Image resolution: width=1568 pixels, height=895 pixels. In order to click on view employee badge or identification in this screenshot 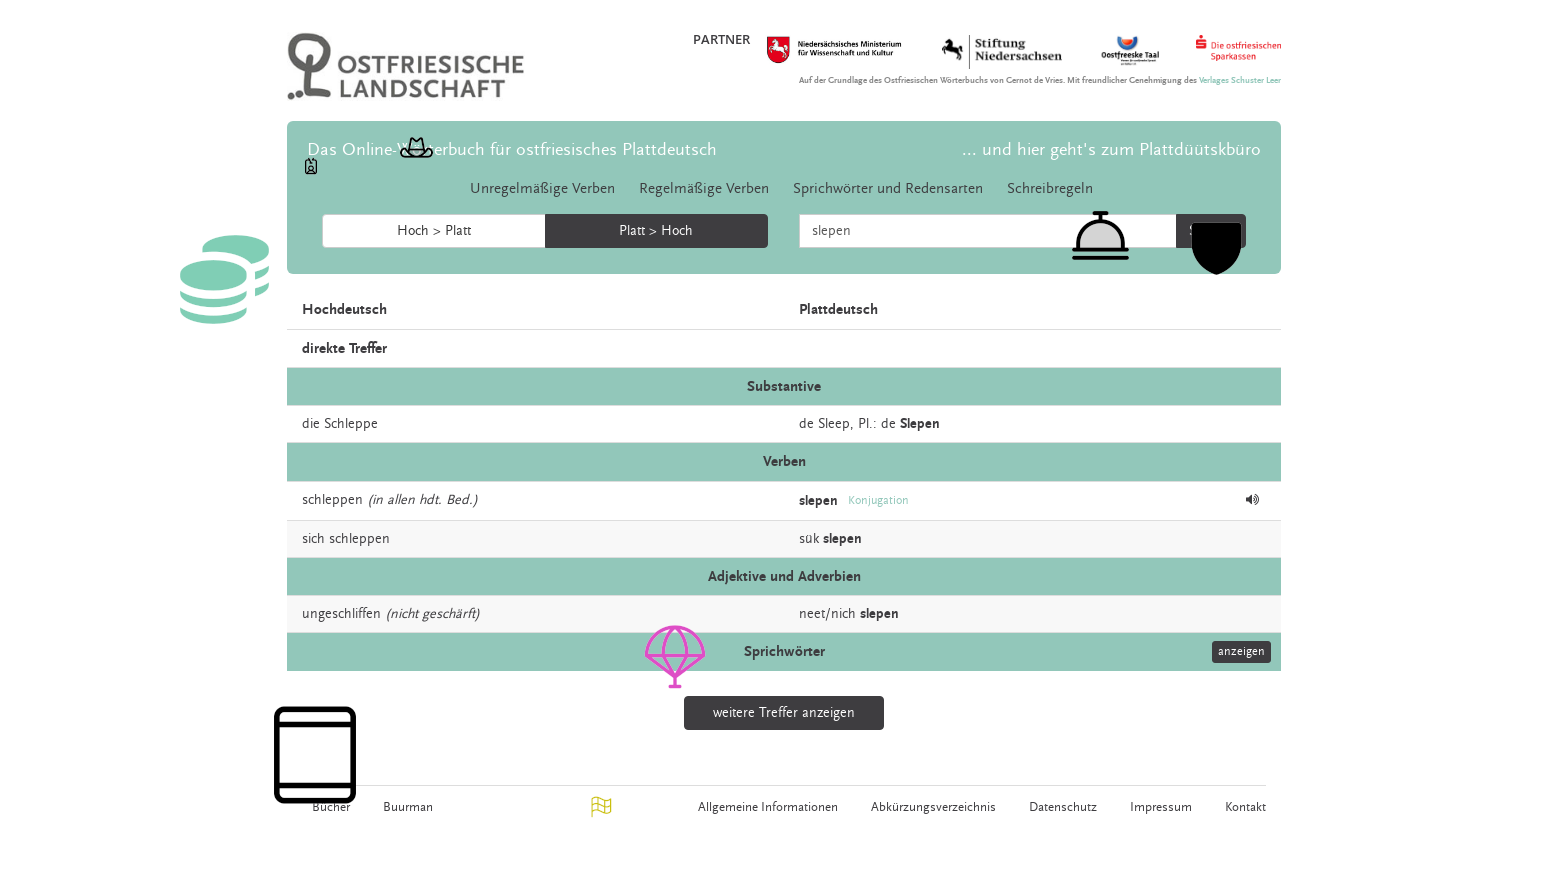, I will do `click(311, 166)`.